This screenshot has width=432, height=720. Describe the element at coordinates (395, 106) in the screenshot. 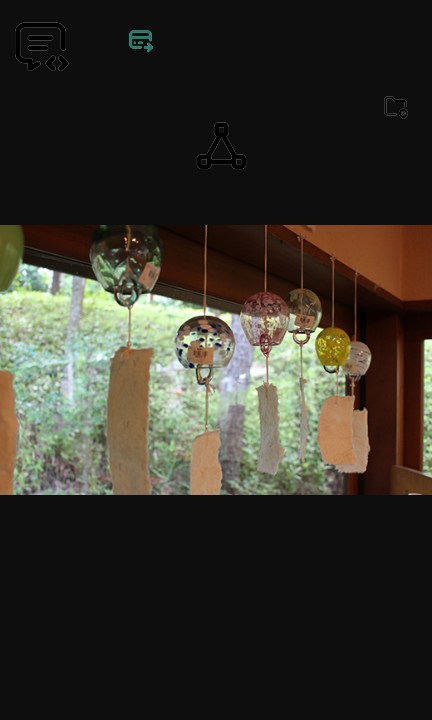

I see `pin a folder to quick access` at that location.